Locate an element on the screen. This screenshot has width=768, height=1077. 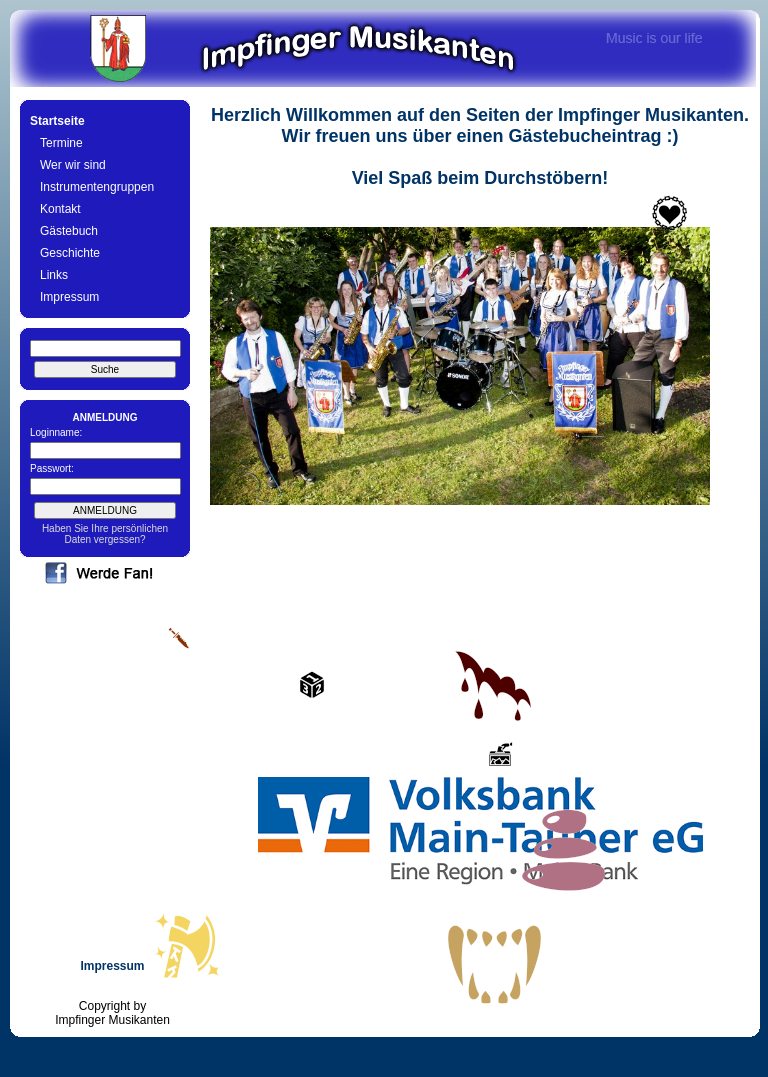
access meditation or mindfulness features is located at coordinates (563, 840).